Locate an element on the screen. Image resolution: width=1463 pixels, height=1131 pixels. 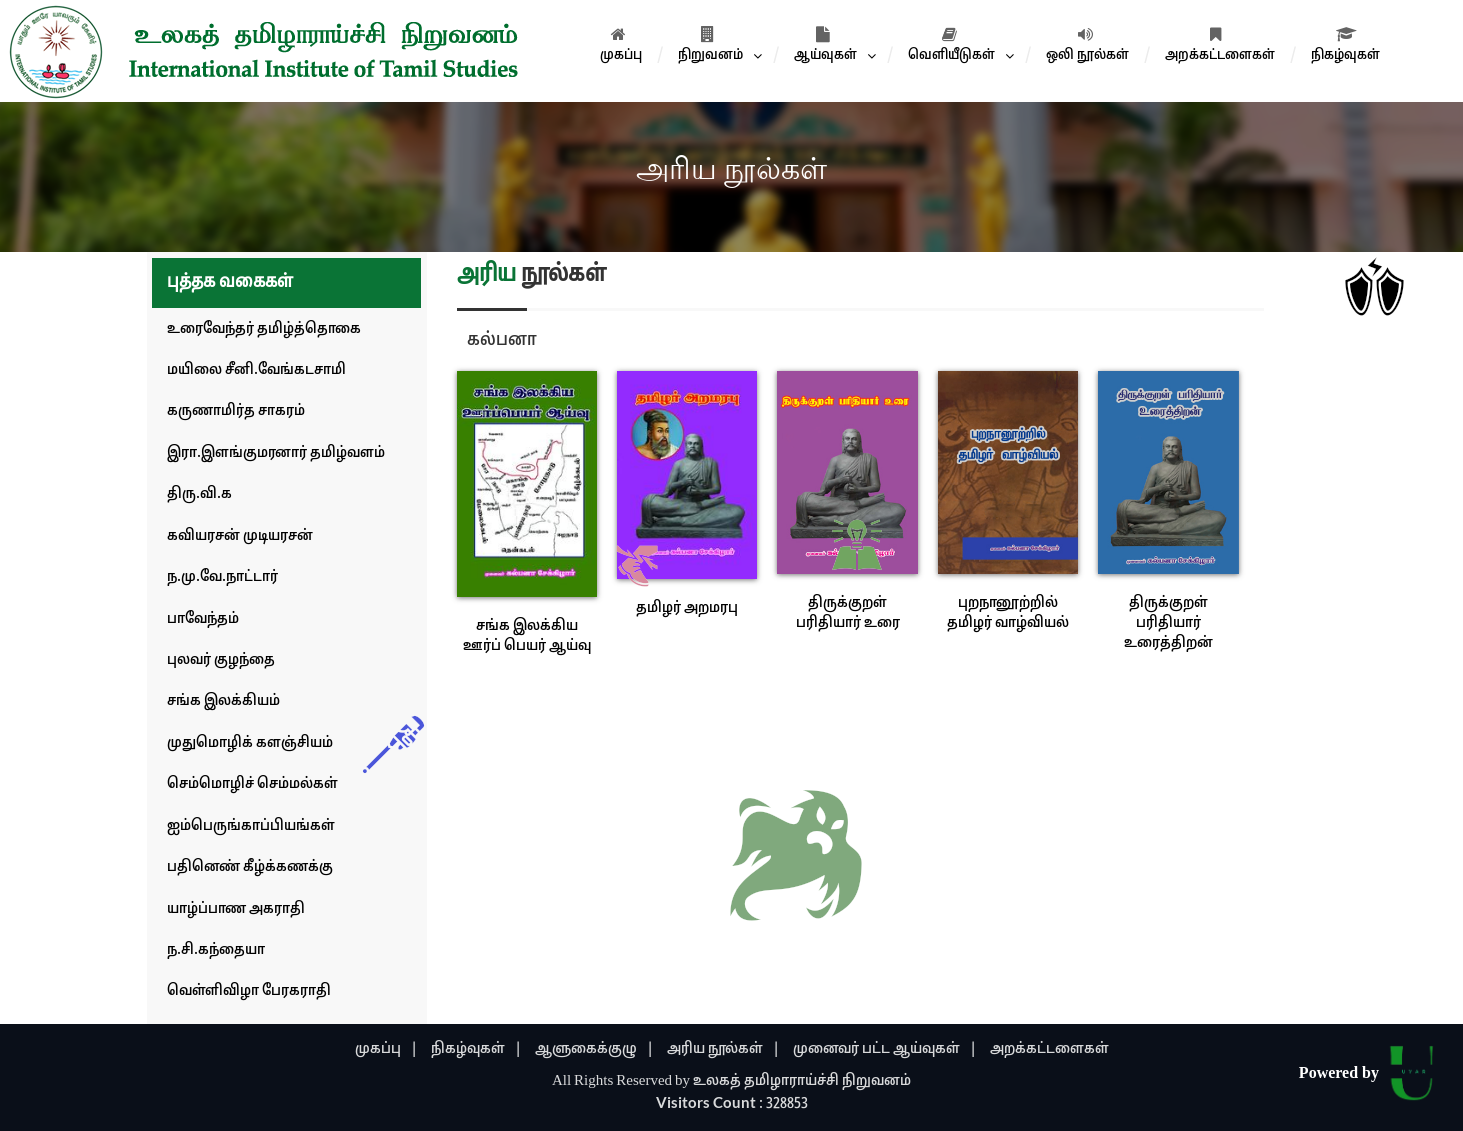
indicates a conflict or clash between protected elements is located at coordinates (1374, 286).